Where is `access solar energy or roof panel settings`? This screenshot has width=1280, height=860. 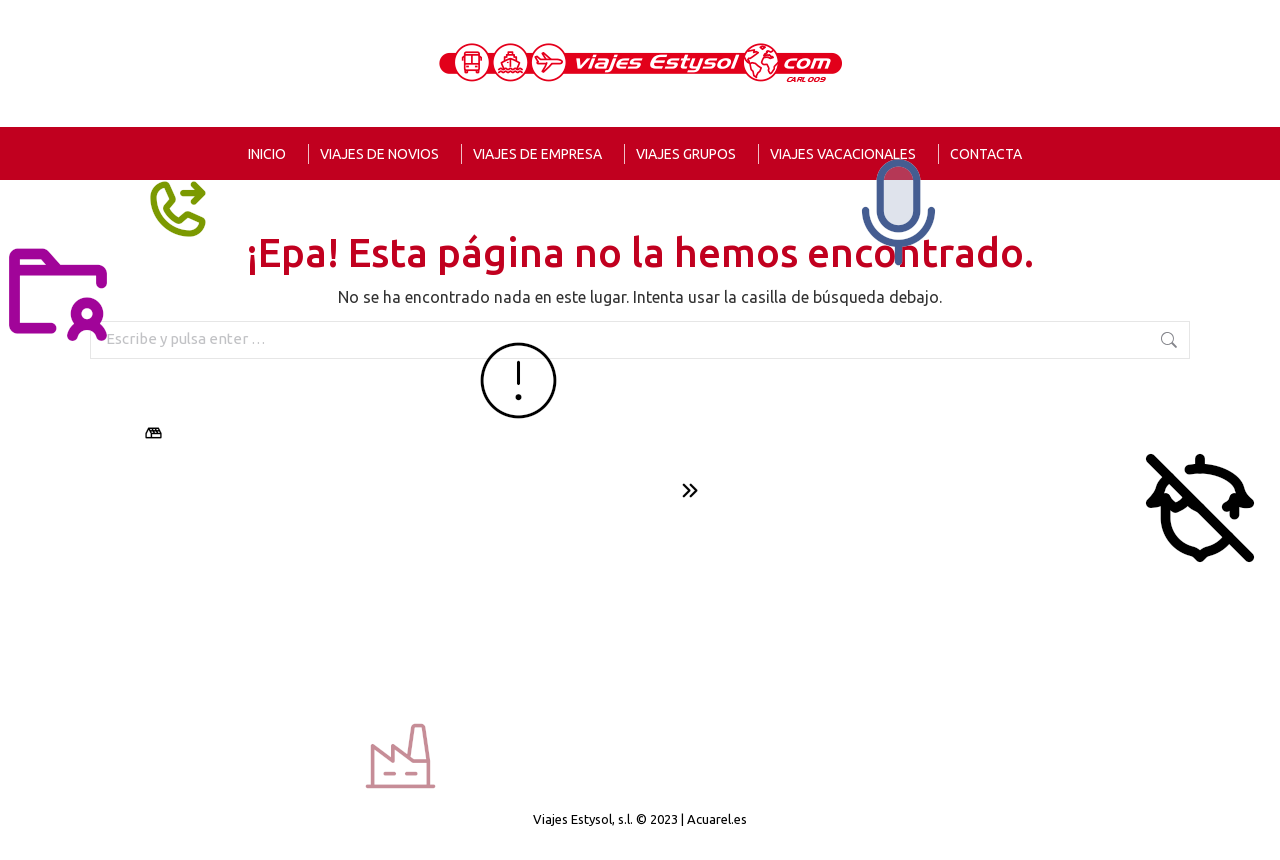
access solar energy or roof panel settings is located at coordinates (153, 433).